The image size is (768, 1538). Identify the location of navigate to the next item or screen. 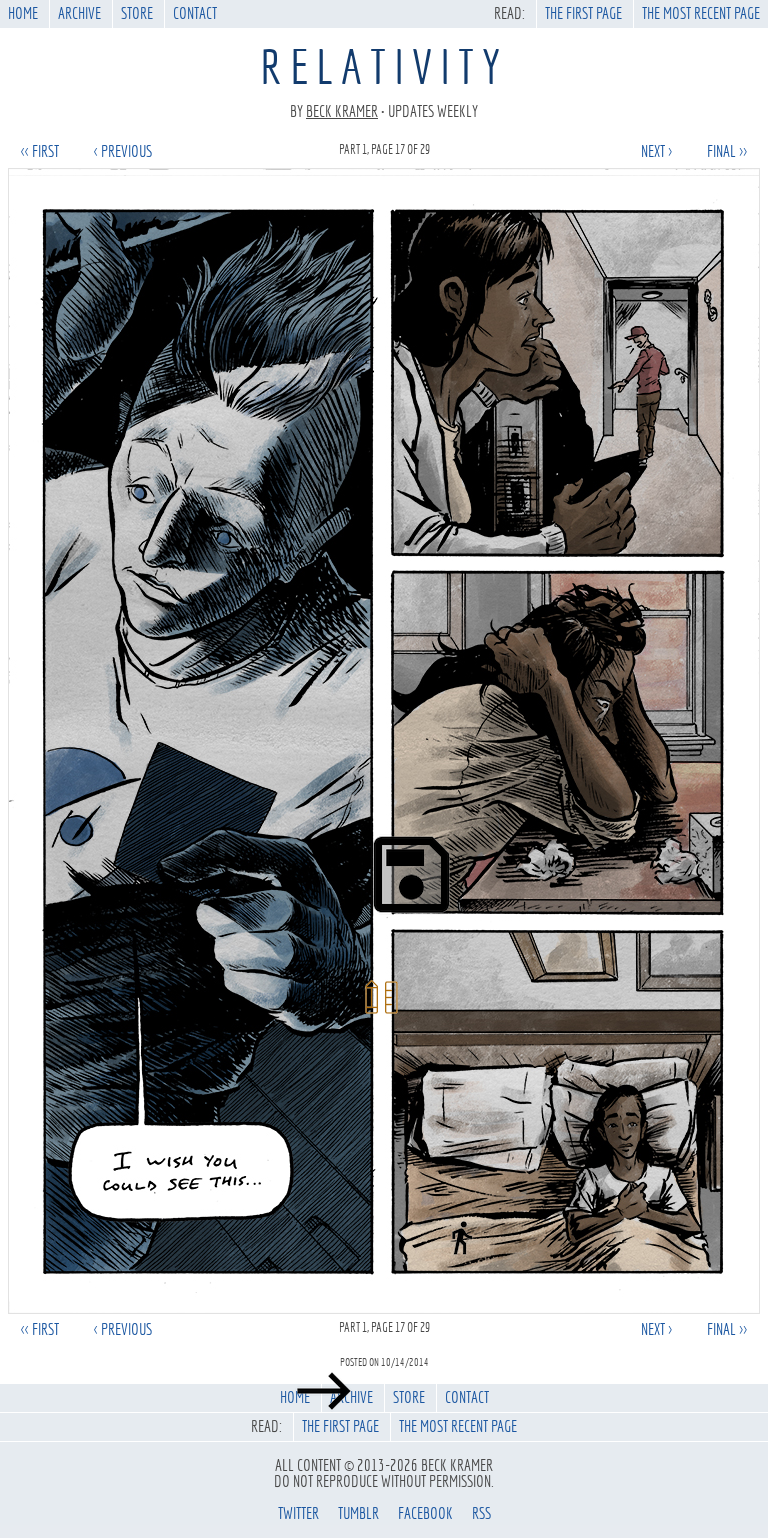
(324, 1391).